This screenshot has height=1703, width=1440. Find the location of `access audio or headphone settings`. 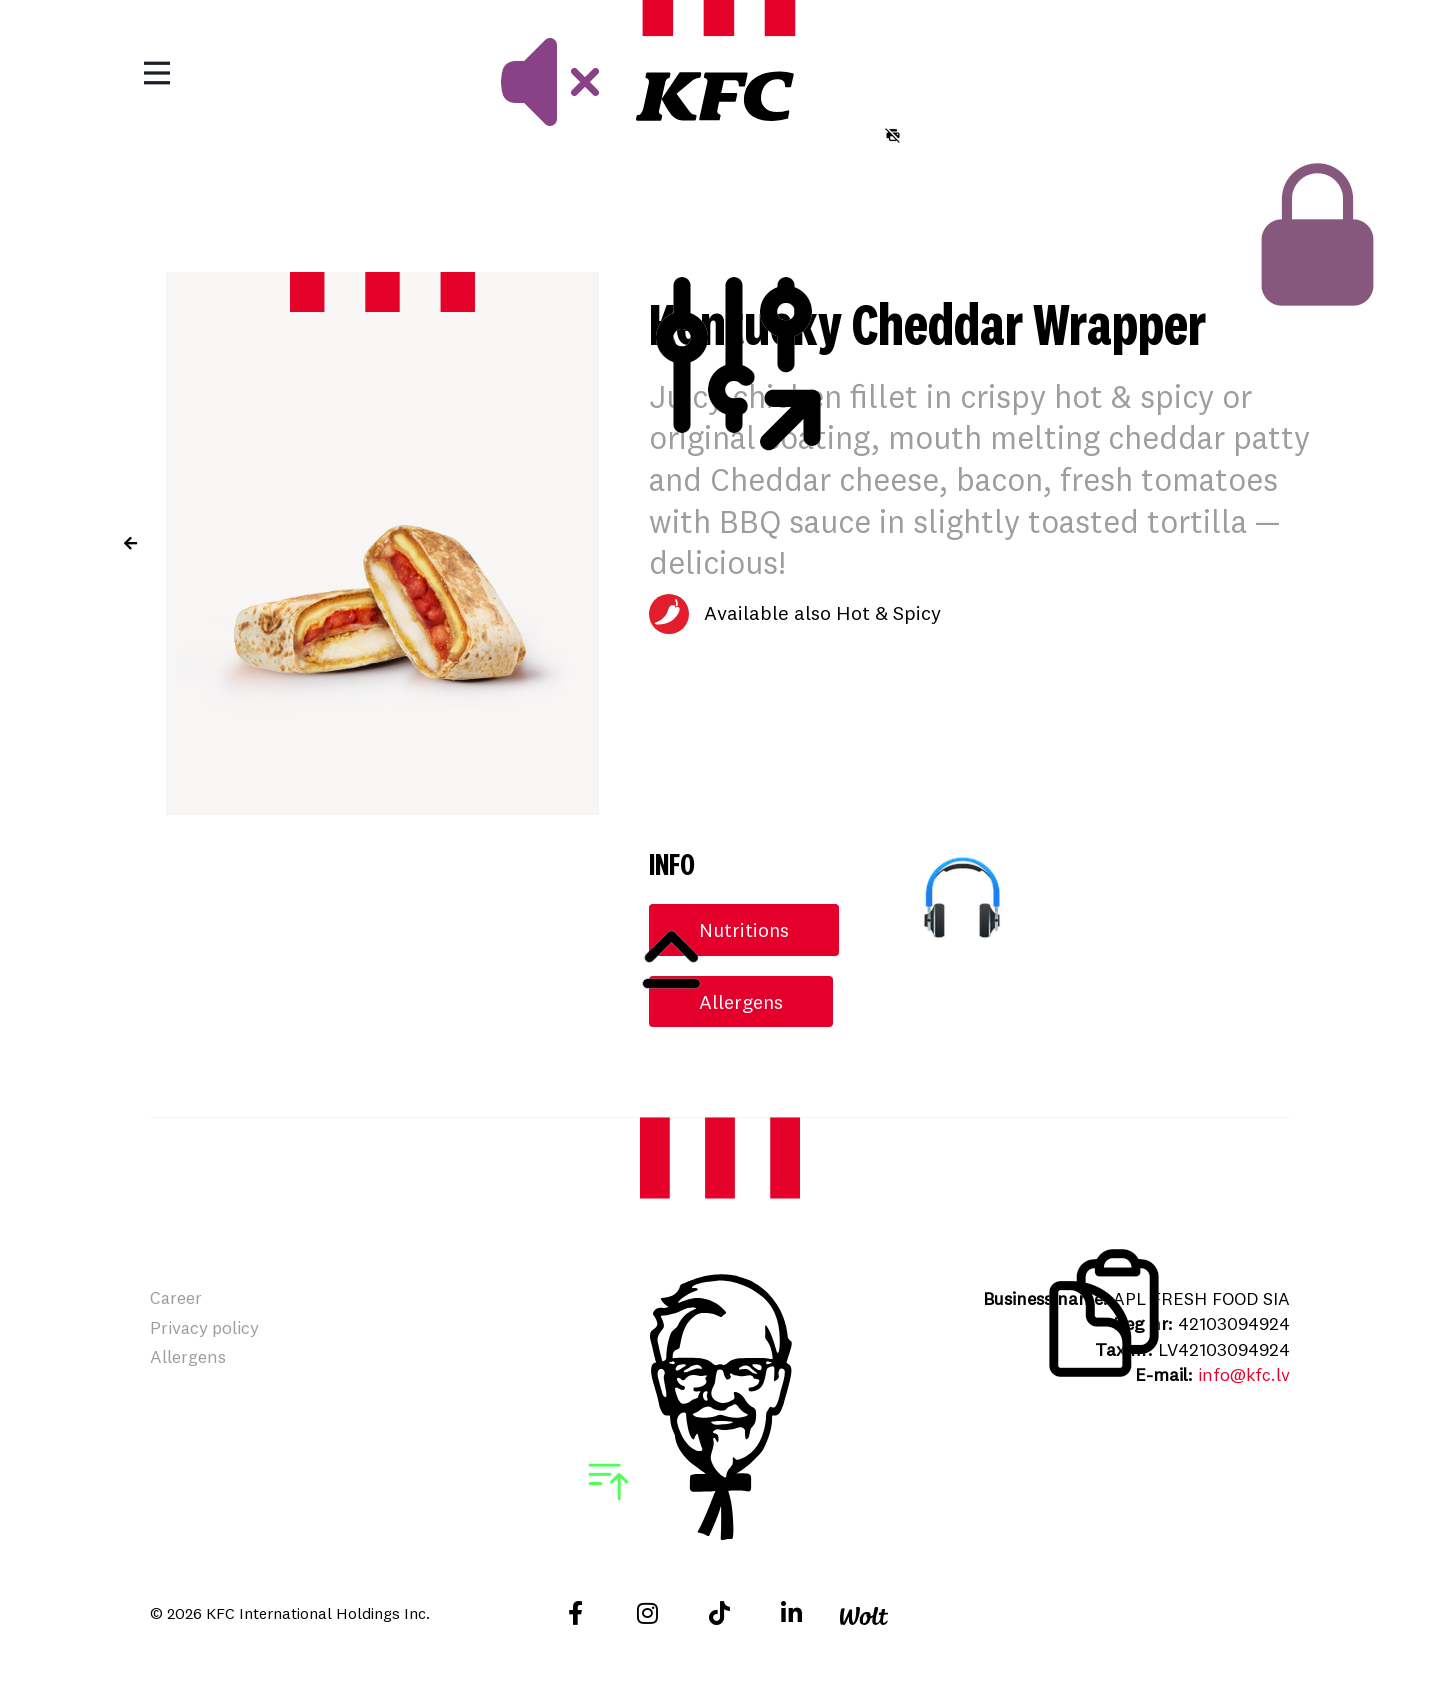

access audio or headphone settings is located at coordinates (962, 902).